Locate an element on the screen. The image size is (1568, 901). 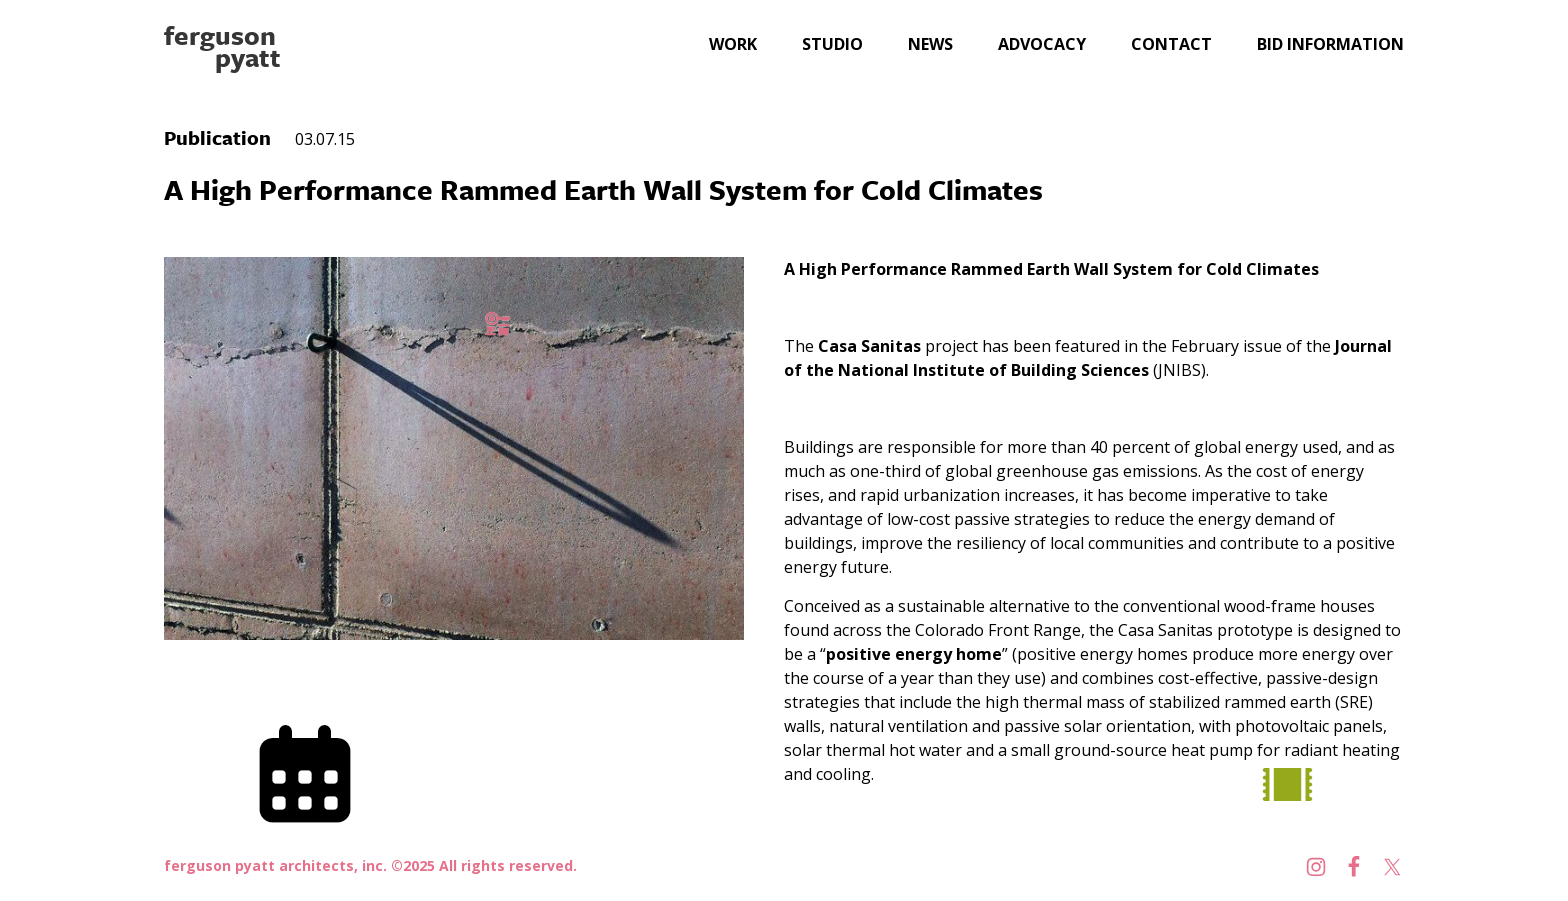
view rug or carpet products is located at coordinates (1287, 784).